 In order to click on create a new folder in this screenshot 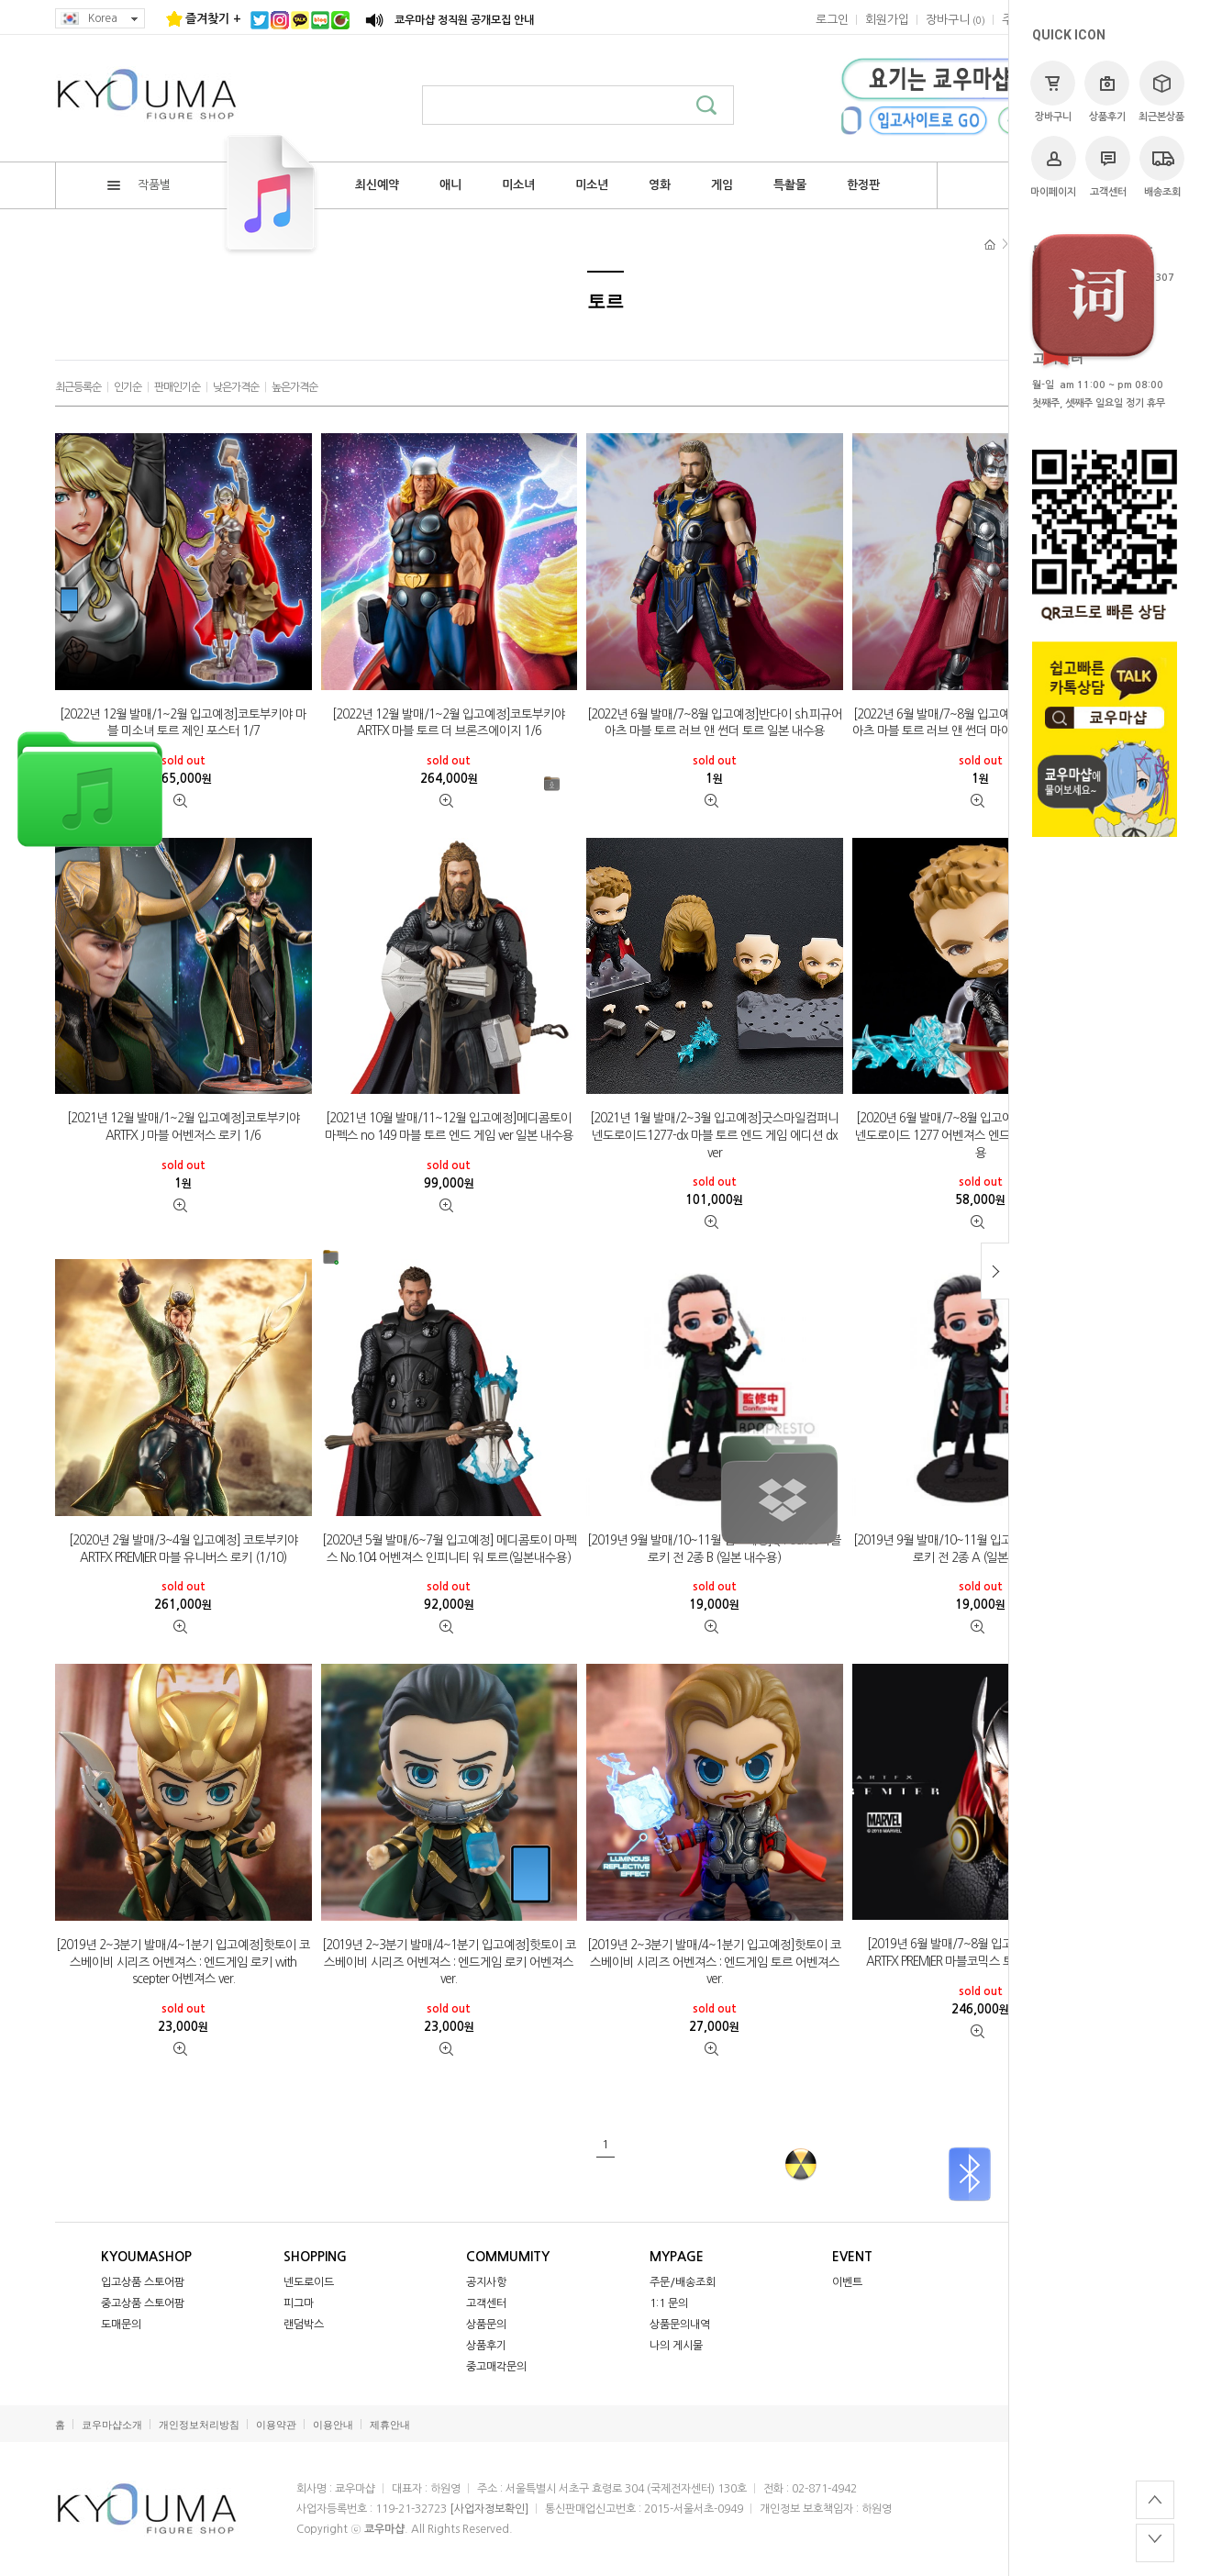, I will do `click(330, 1256)`.